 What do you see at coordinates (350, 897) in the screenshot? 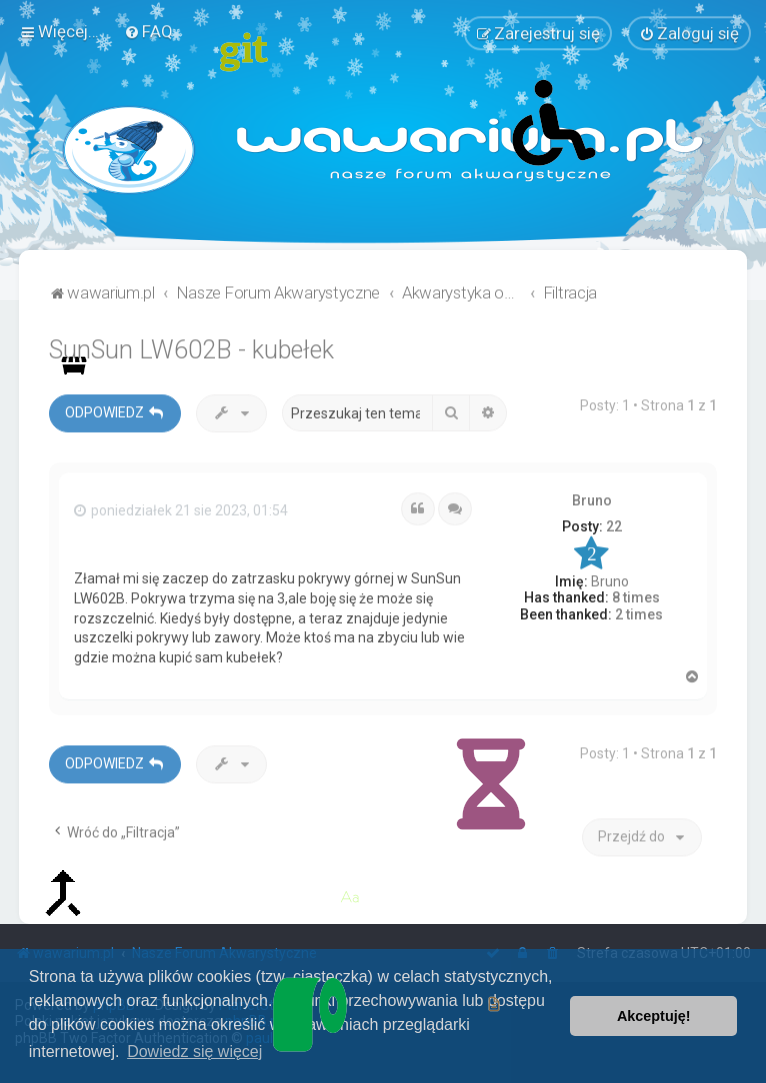
I see `adjust font or text size settings` at bounding box center [350, 897].